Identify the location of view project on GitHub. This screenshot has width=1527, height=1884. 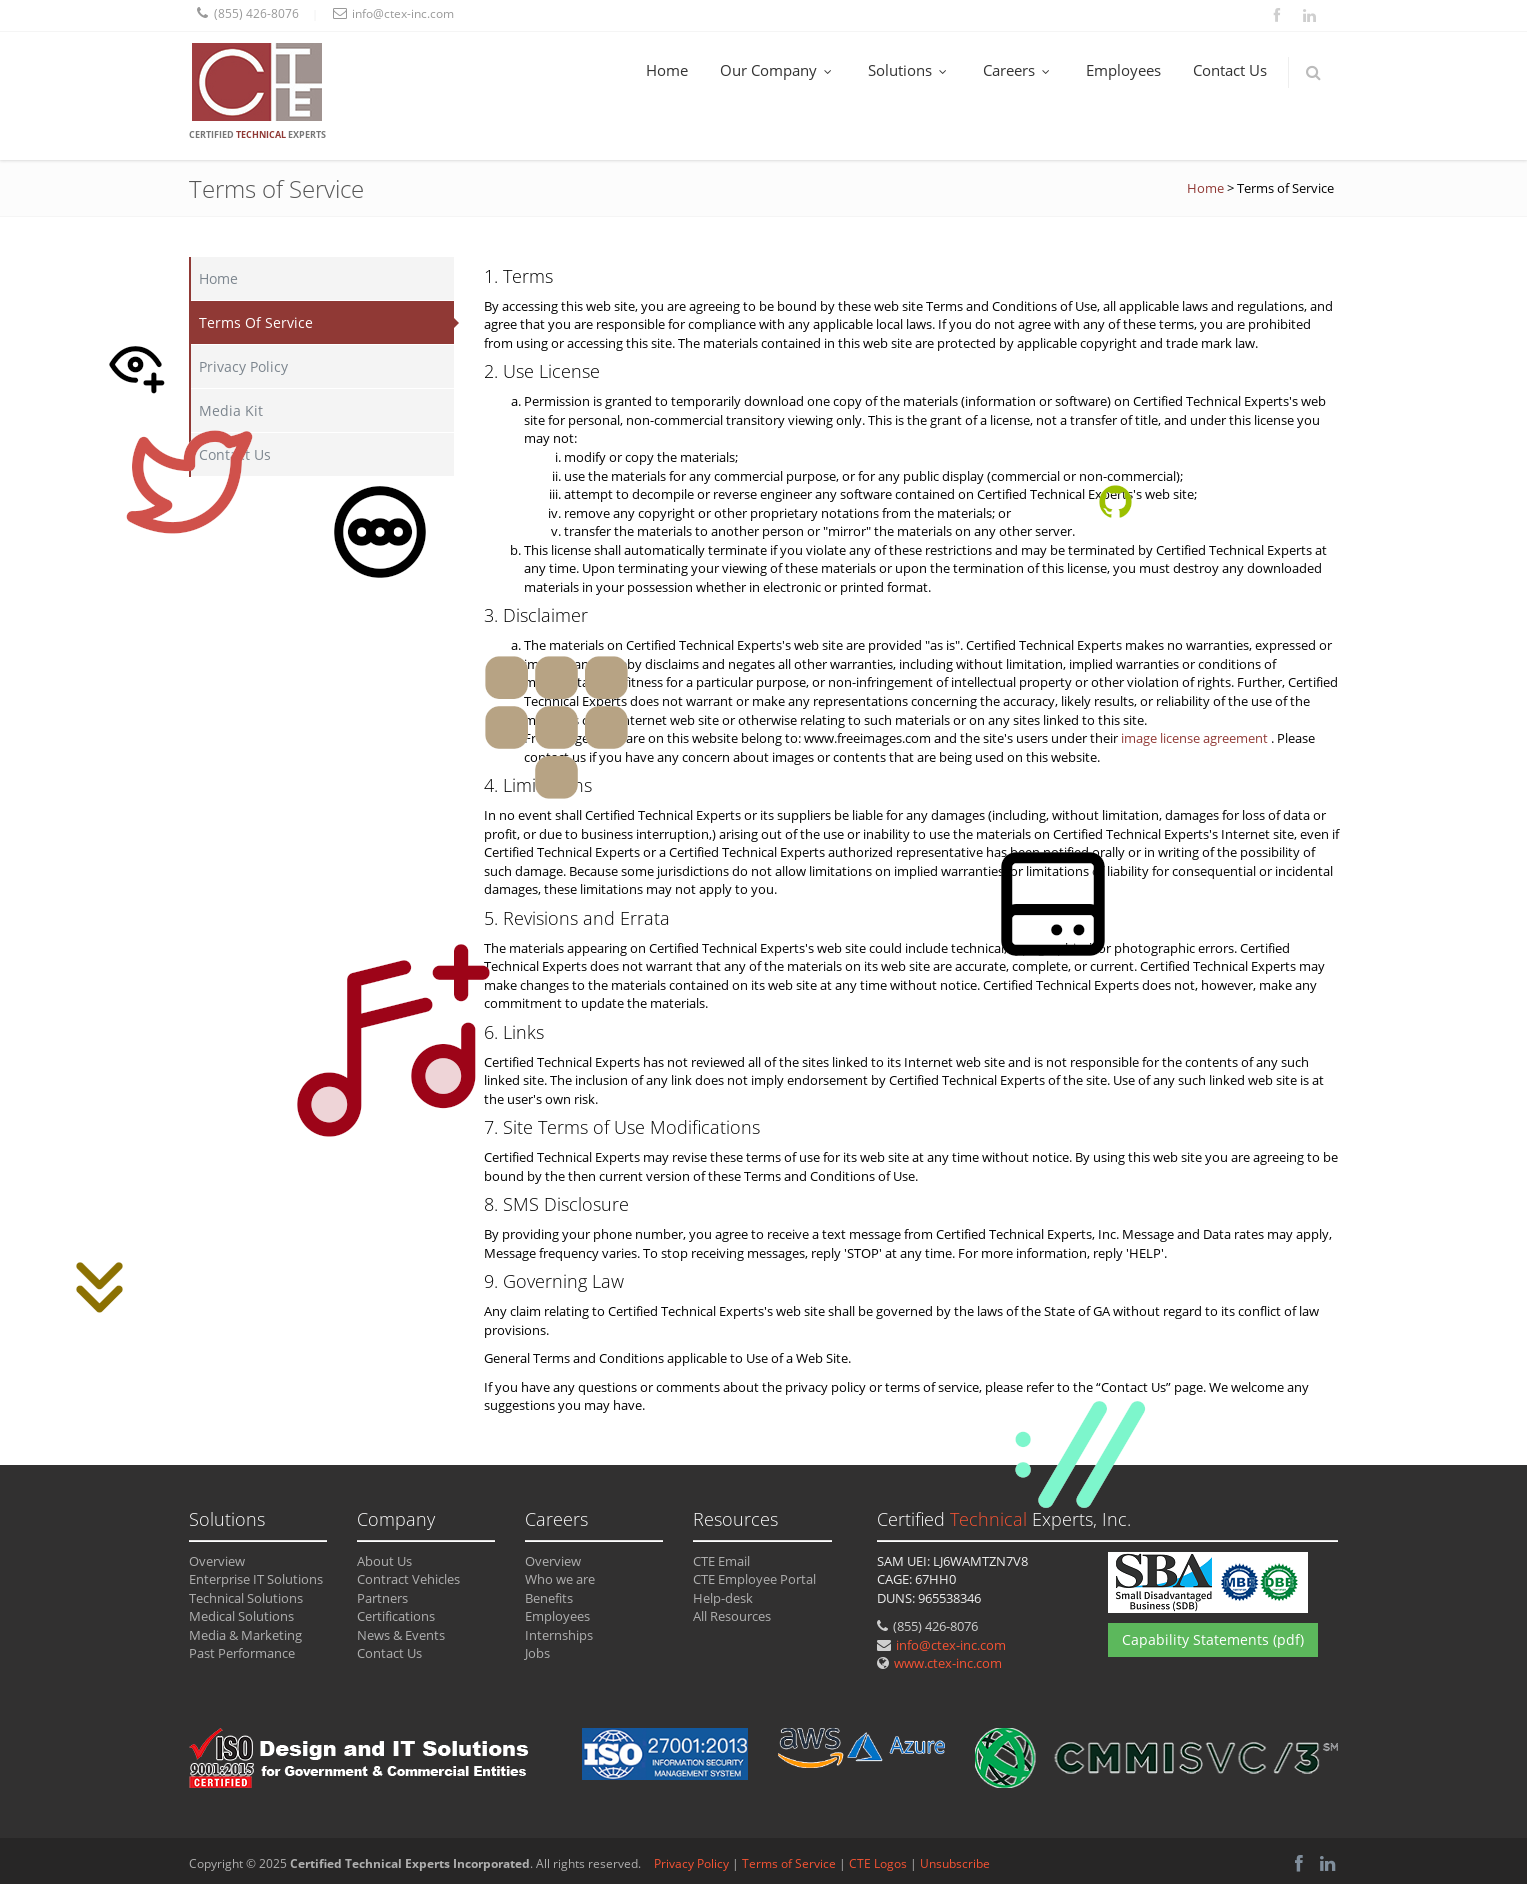
(1115, 501).